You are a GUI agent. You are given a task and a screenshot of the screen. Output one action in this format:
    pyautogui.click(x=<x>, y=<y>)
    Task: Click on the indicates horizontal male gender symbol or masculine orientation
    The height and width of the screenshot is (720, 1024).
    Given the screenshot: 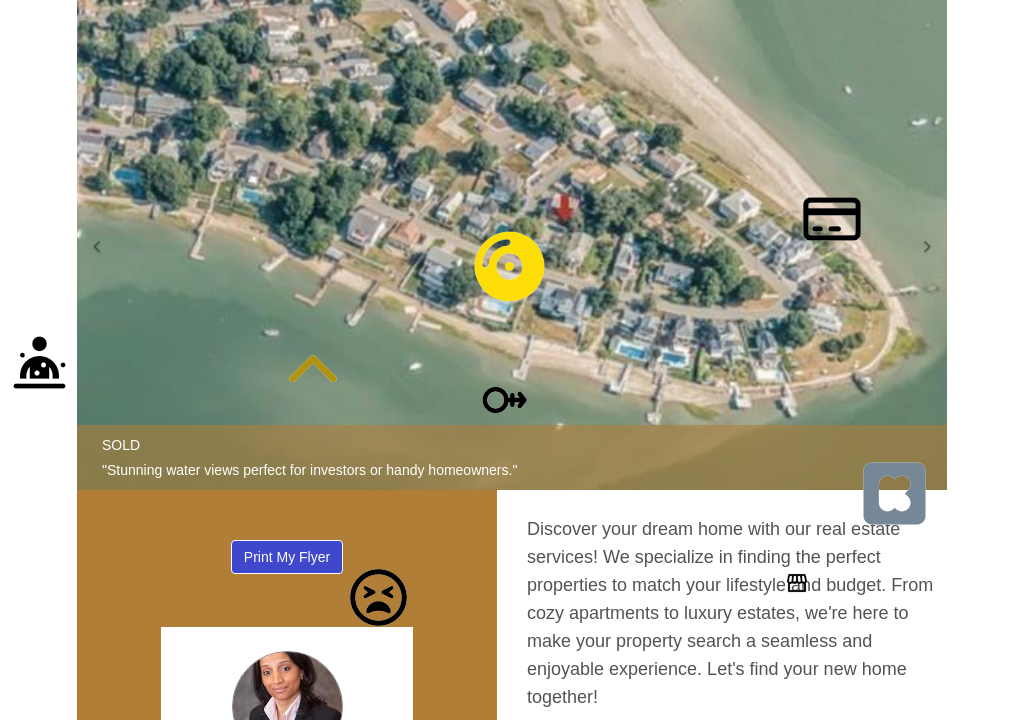 What is the action you would take?
    pyautogui.click(x=504, y=400)
    